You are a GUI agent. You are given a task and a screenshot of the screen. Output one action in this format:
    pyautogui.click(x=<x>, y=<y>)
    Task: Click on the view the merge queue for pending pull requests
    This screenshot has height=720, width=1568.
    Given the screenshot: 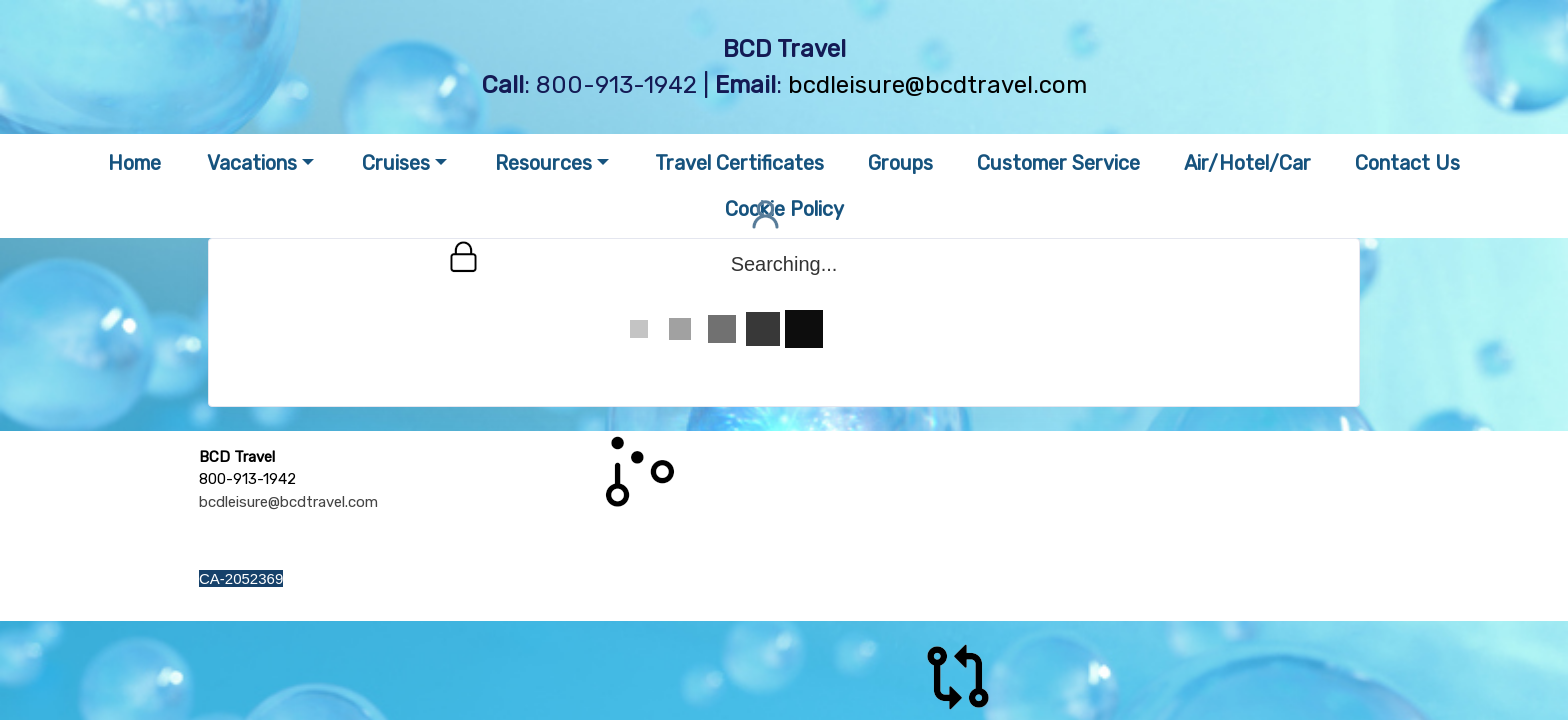 What is the action you would take?
    pyautogui.click(x=640, y=469)
    